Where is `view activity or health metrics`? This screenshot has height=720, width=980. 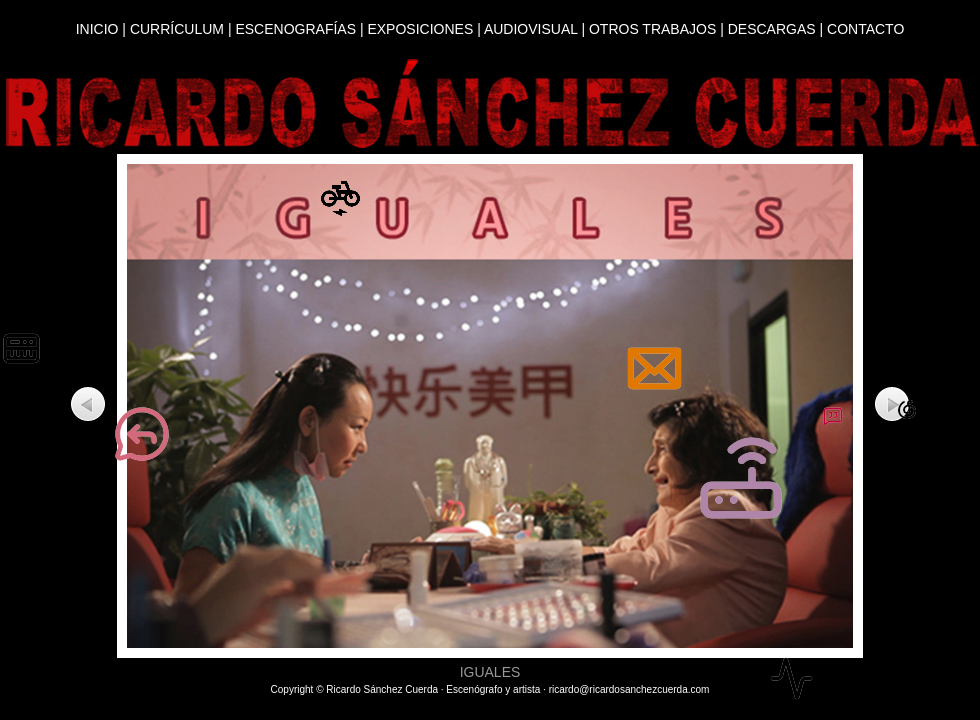
view activity or health metrics is located at coordinates (791, 678).